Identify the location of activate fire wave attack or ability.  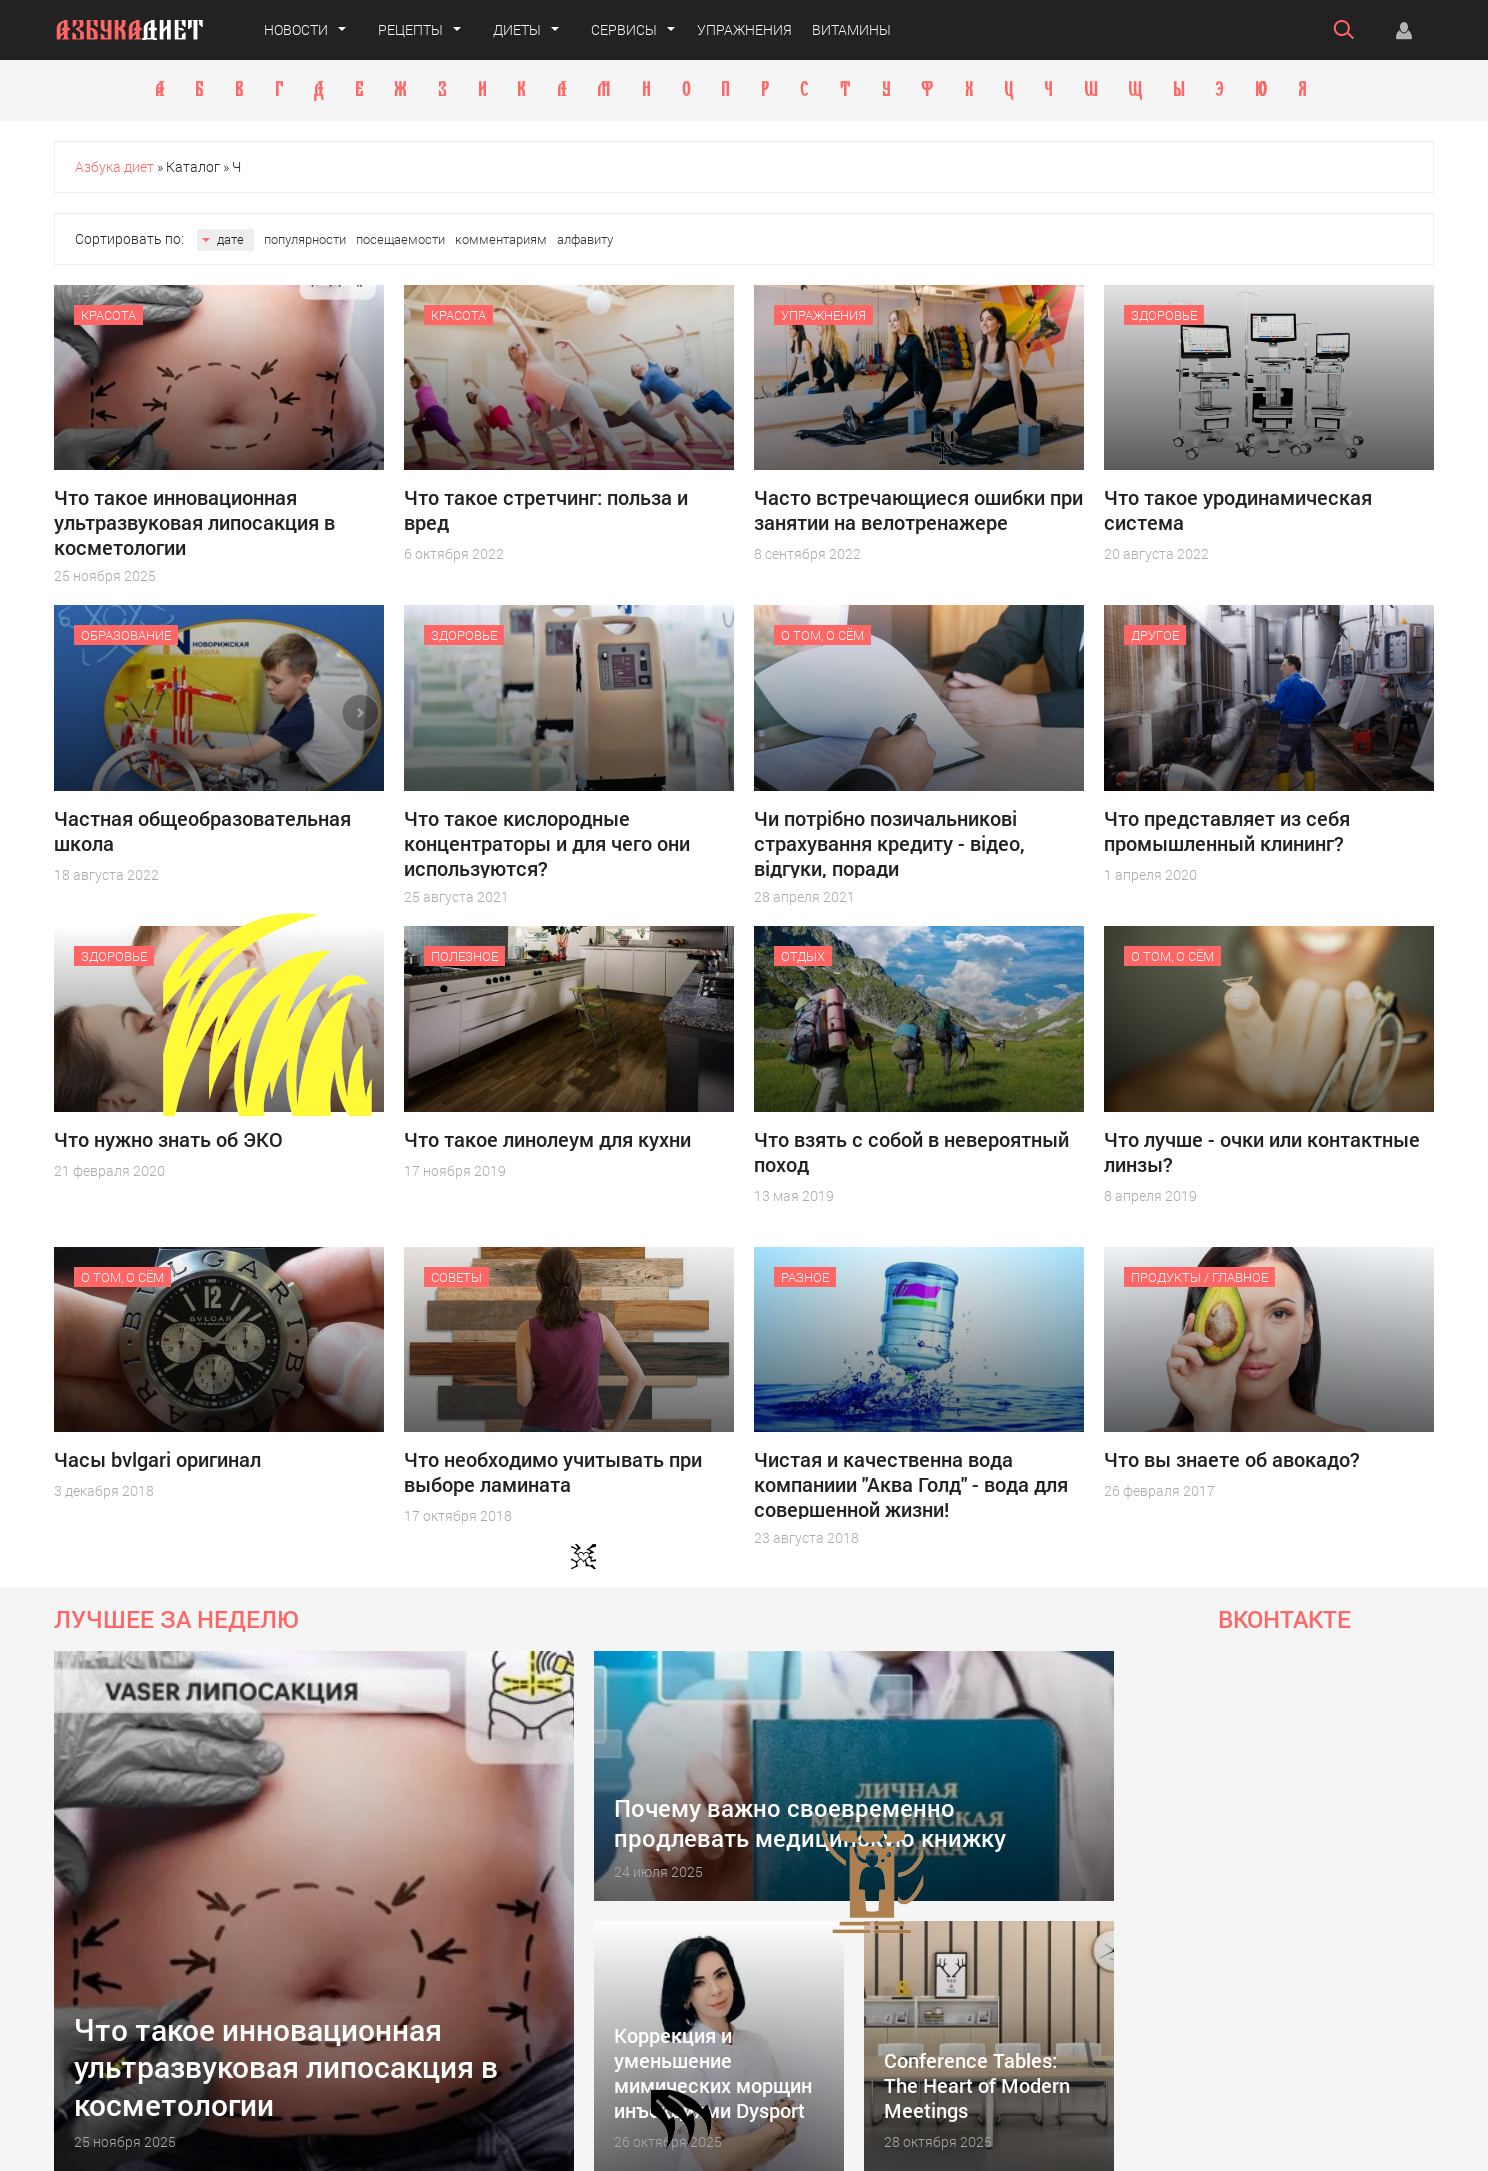
(265, 1011).